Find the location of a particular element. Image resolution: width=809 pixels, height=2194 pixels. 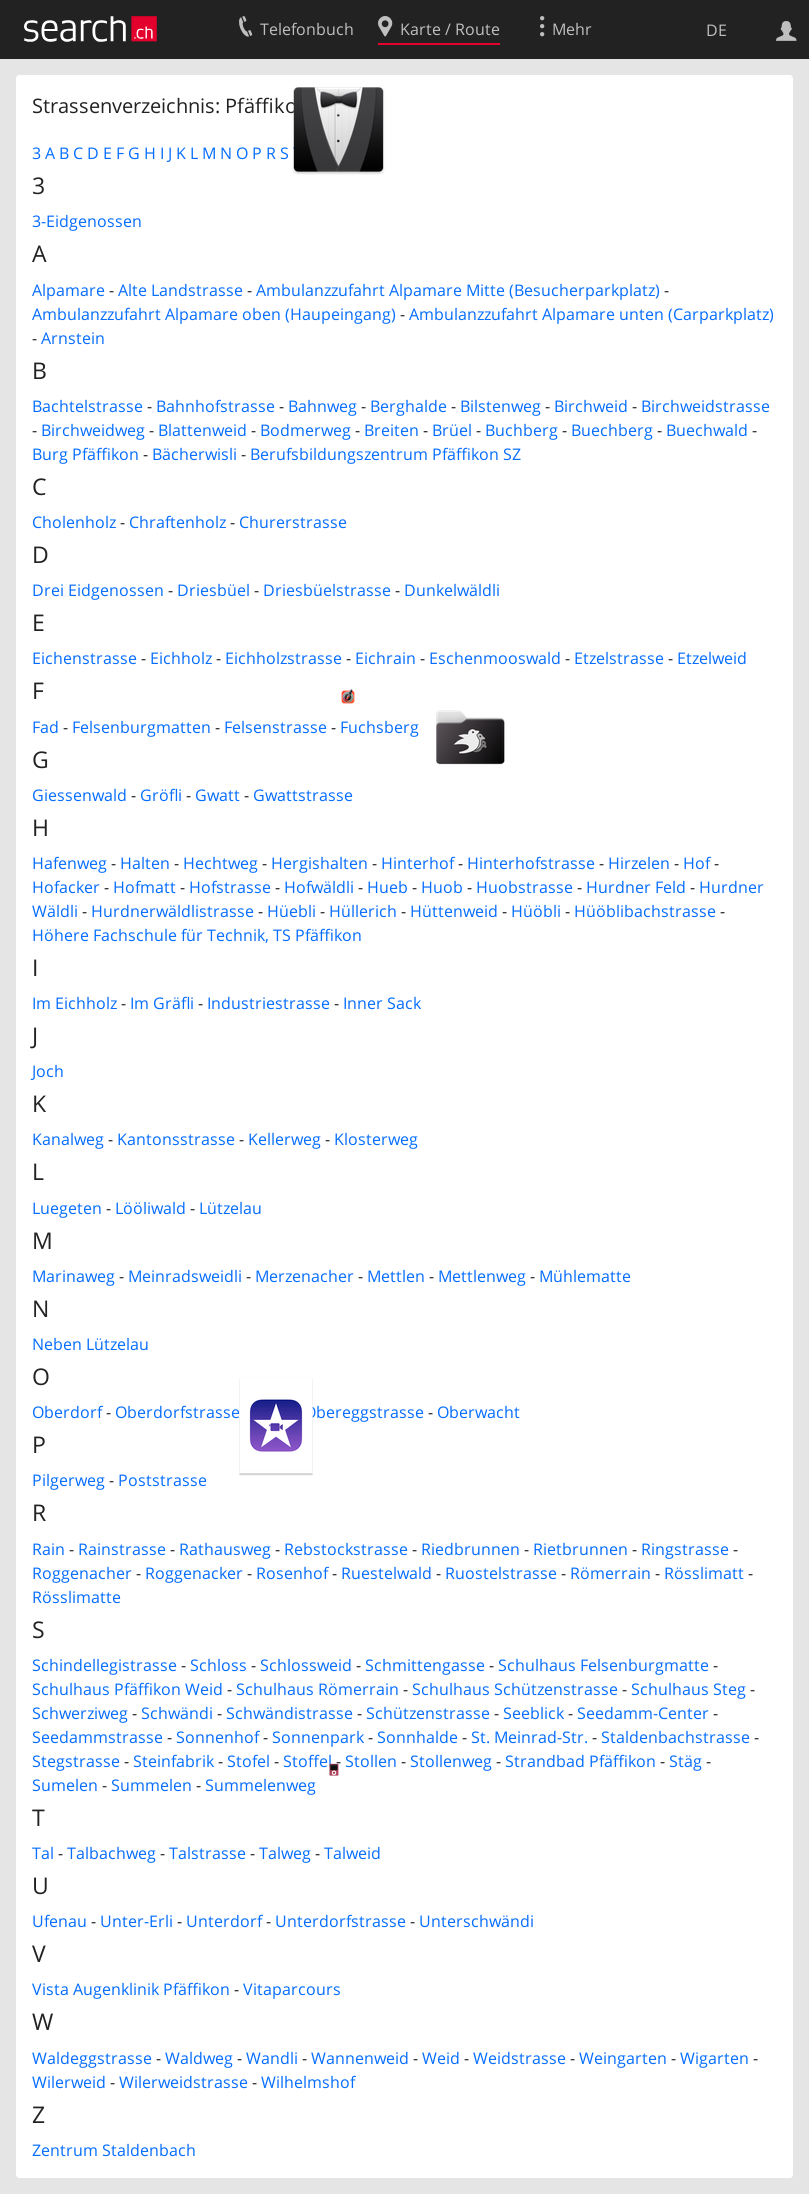

open digital color meter utility is located at coordinates (348, 697).